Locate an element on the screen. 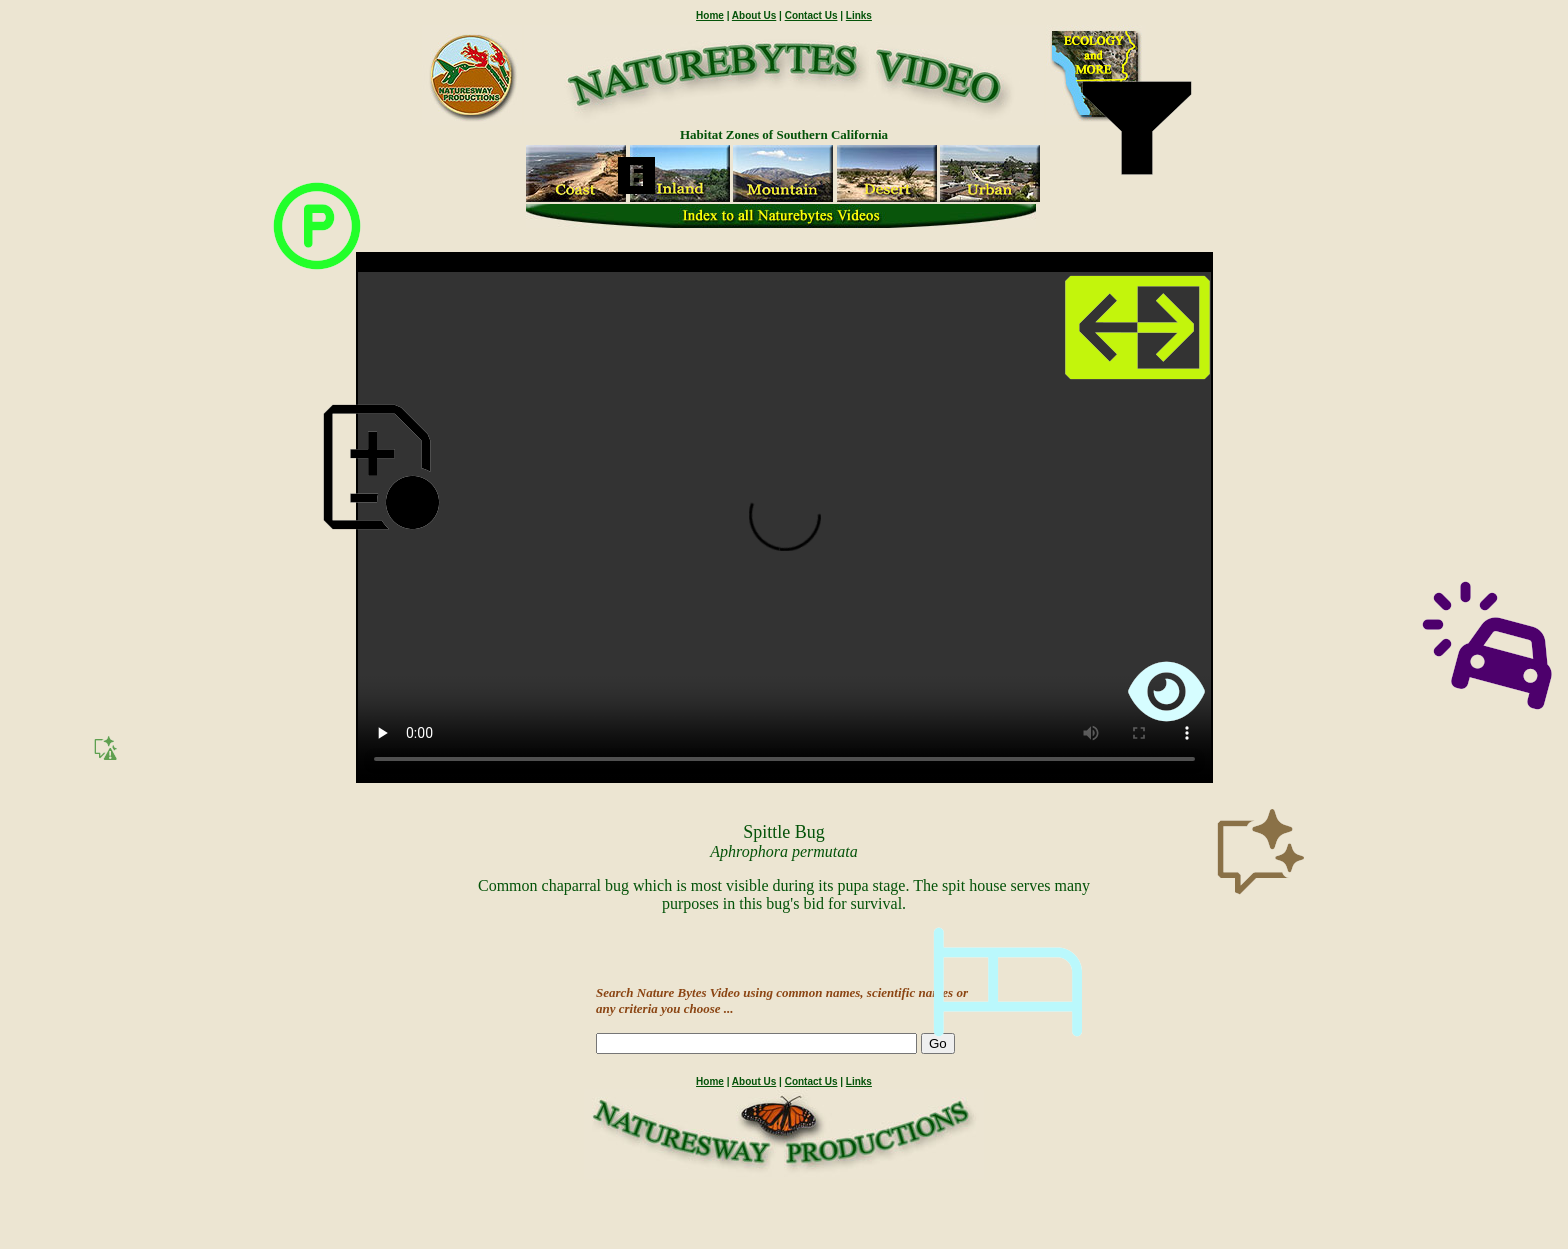  indicates step 6 in a multi-step process is located at coordinates (636, 175).